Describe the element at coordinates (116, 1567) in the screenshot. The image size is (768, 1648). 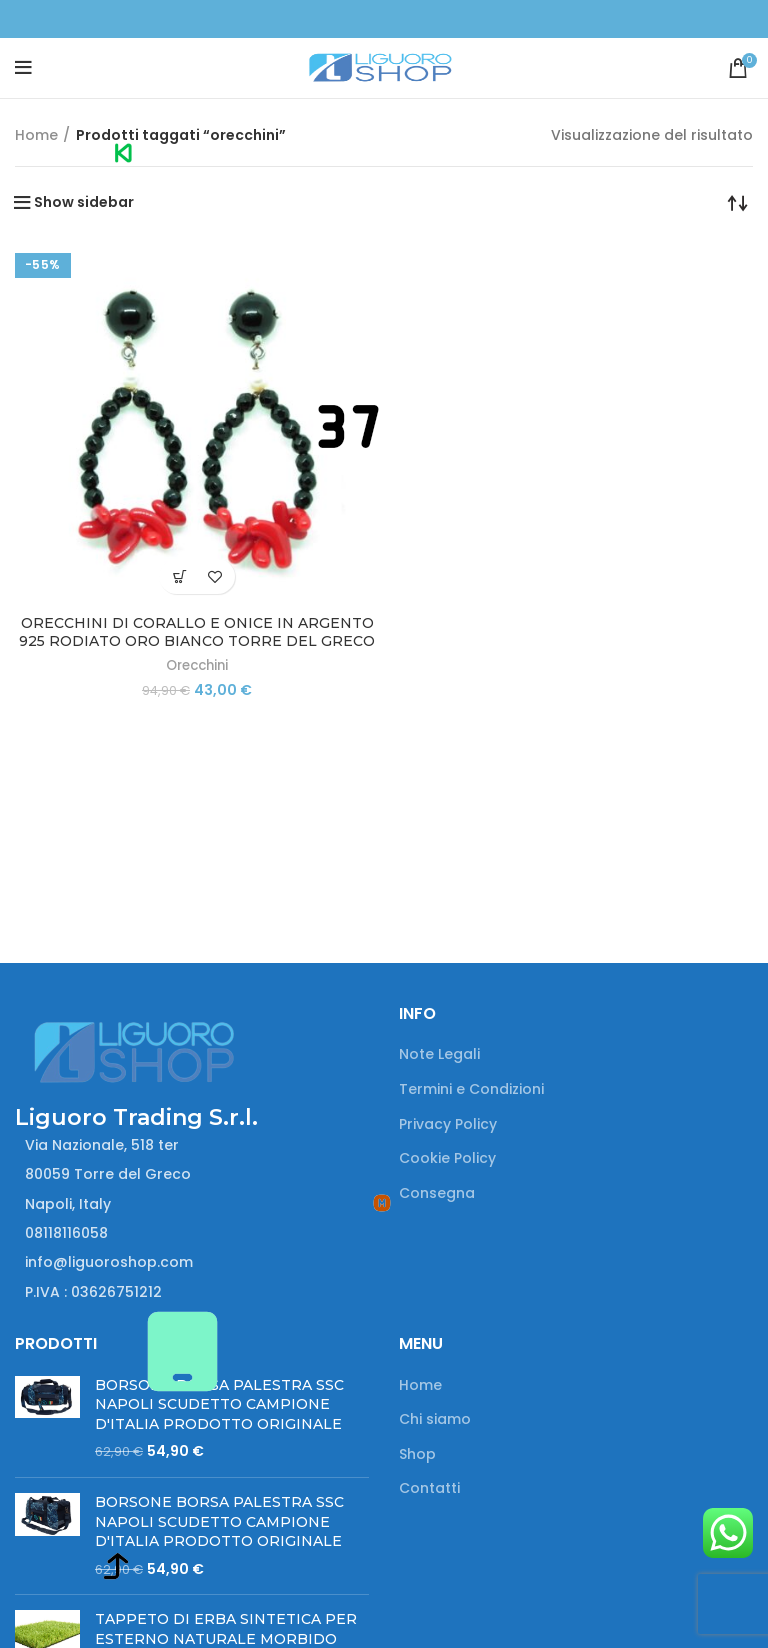
I see `navigate forward and up in a hierarchy` at that location.